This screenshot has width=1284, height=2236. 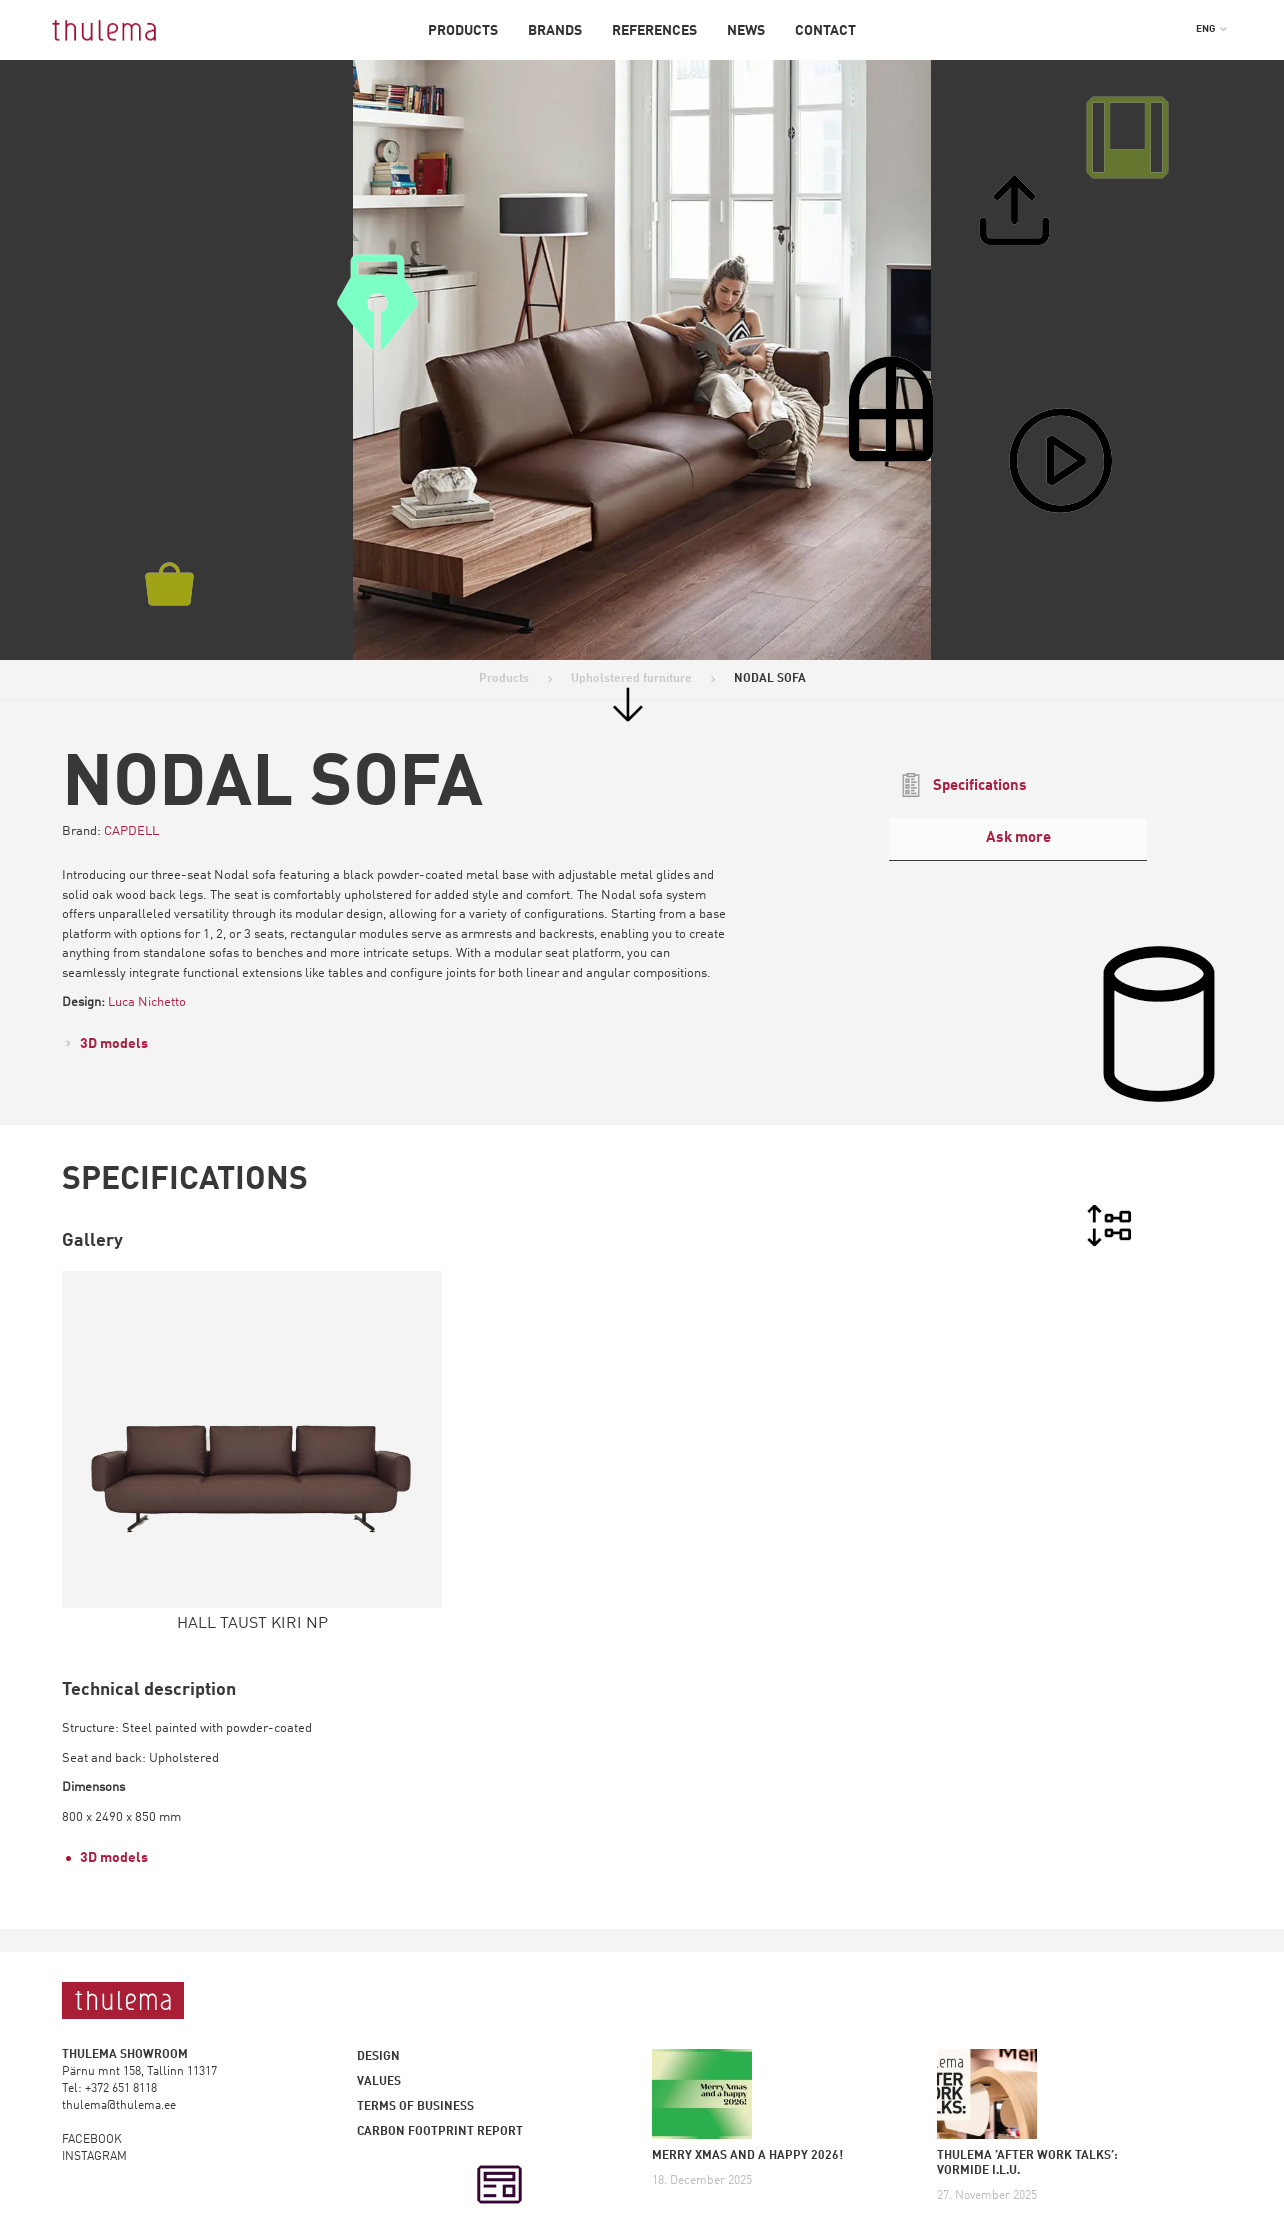 What do you see at coordinates (499, 2184) in the screenshot?
I see `preview a document or file` at bounding box center [499, 2184].